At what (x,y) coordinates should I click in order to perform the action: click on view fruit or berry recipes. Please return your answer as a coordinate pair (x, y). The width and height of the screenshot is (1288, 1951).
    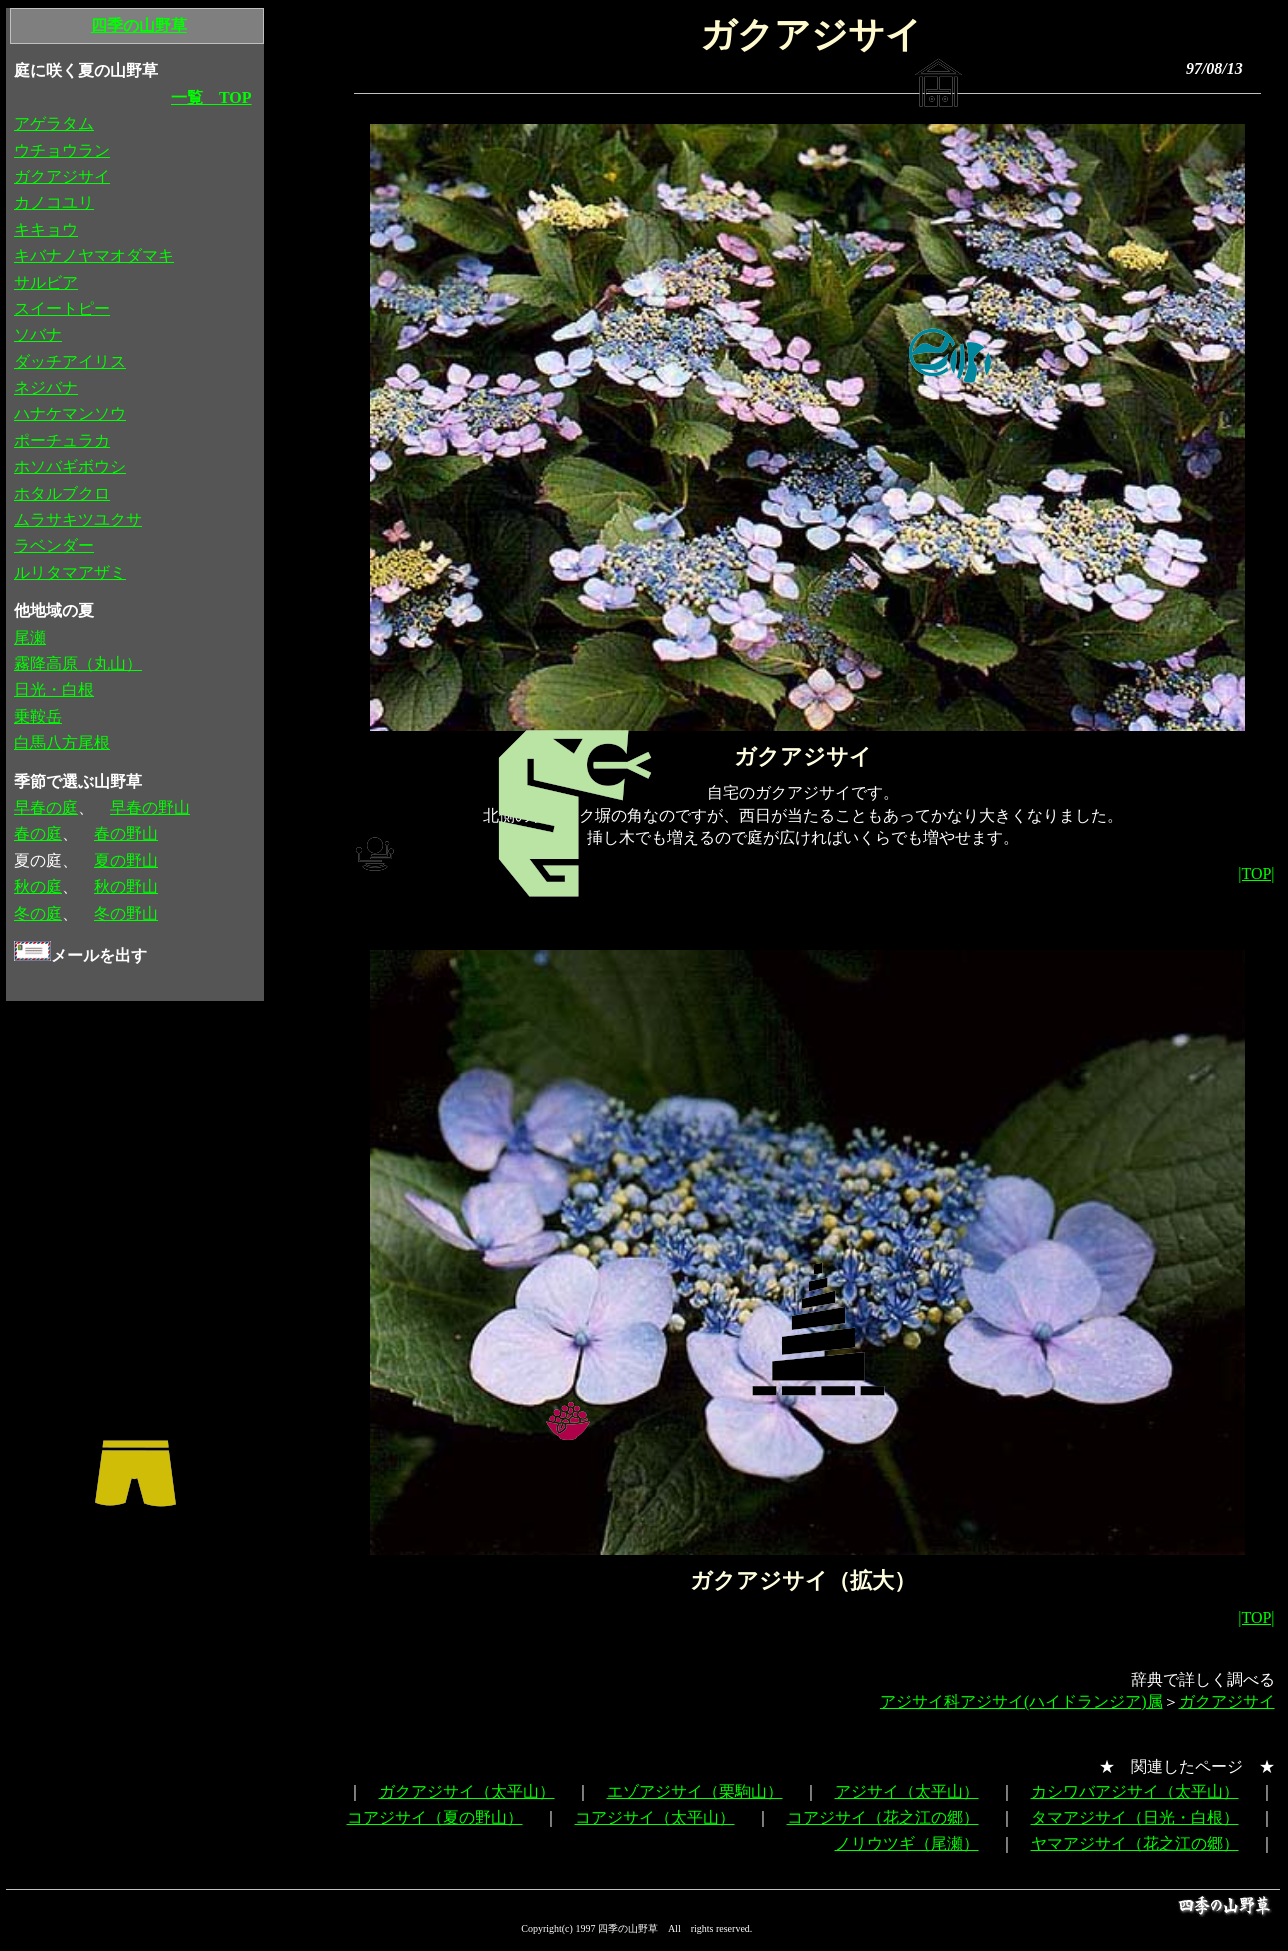
    Looking at the image, I should click on (568, 1421).